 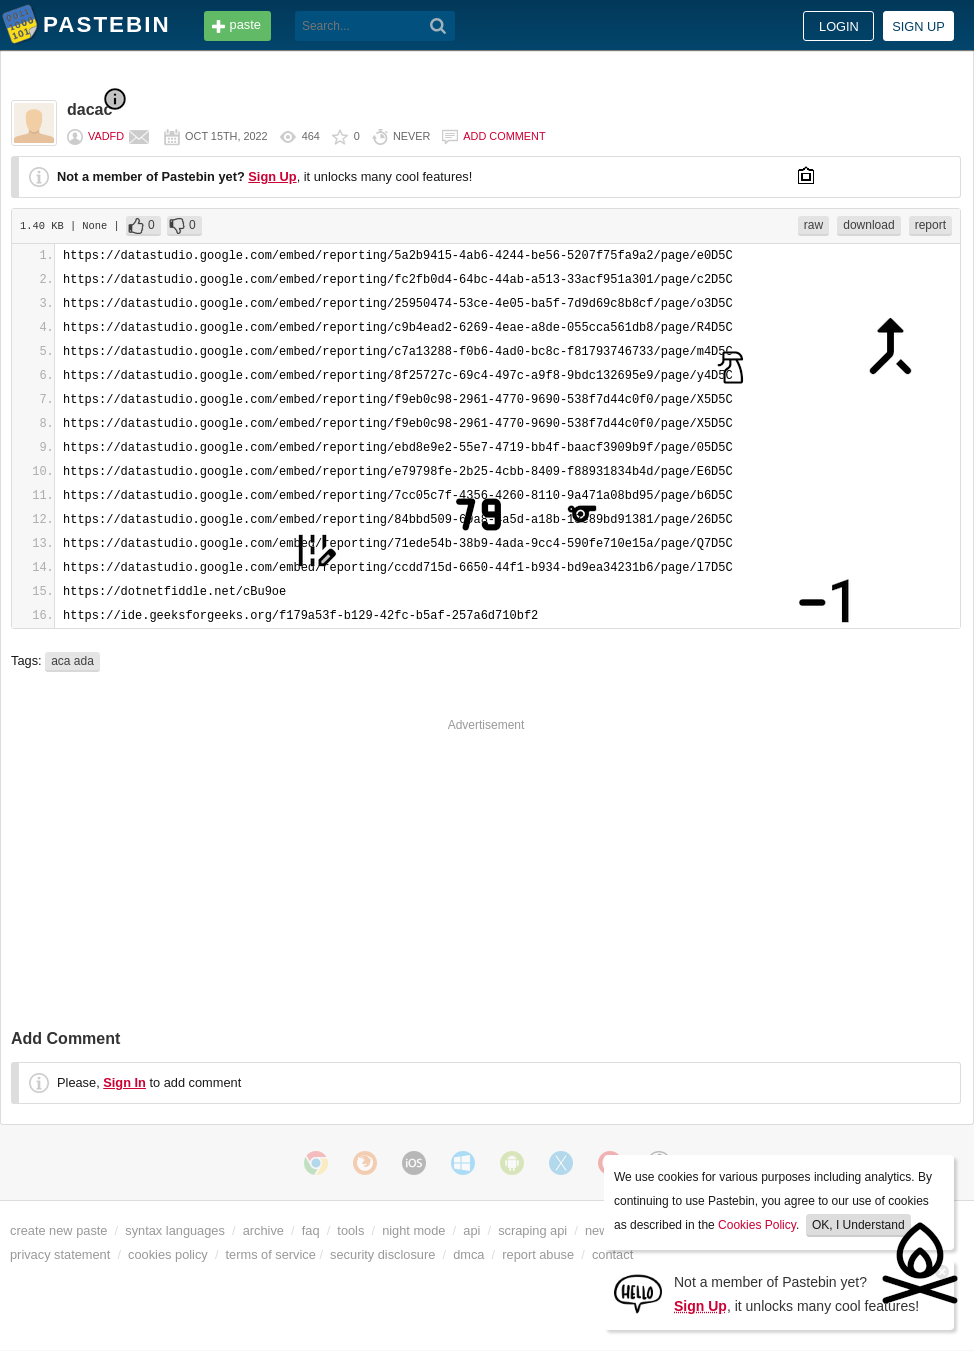 I want to click on indicates item number 79 in a list or sequence, so click(x=478, y=514).